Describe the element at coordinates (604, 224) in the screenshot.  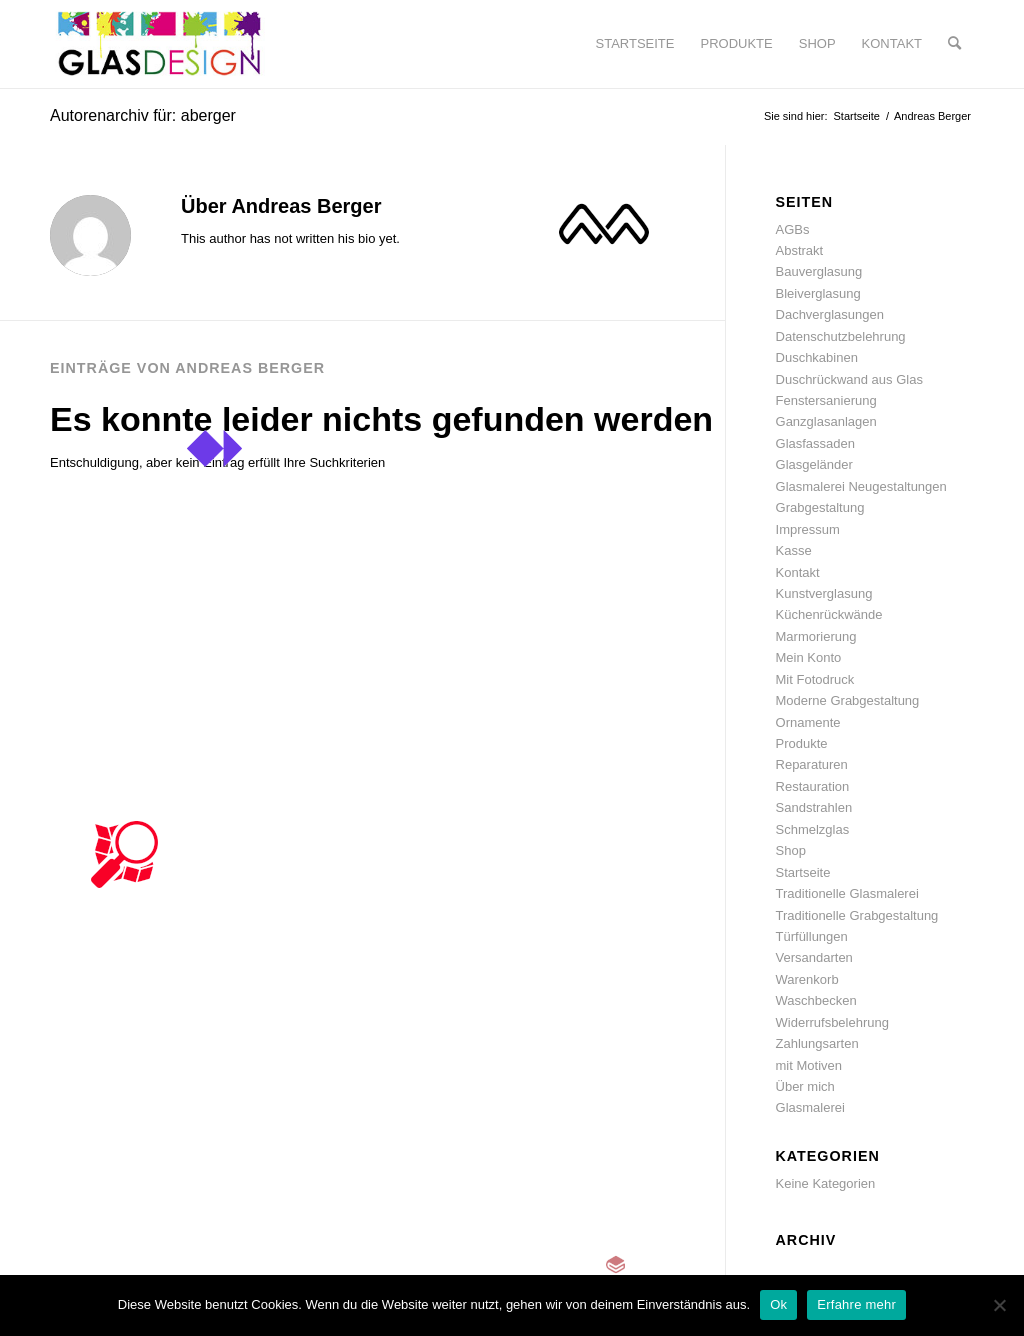
I see `momenteo app logo` at that location.